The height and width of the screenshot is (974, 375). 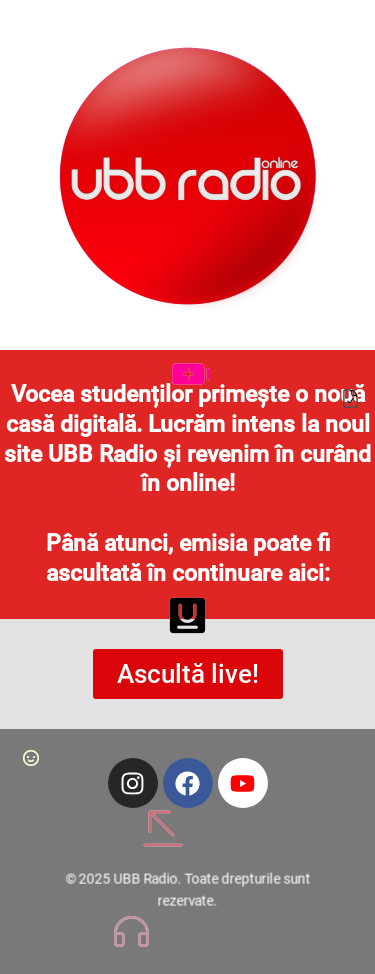 I want to click on access audio or music player, so click(x=131, y=933).